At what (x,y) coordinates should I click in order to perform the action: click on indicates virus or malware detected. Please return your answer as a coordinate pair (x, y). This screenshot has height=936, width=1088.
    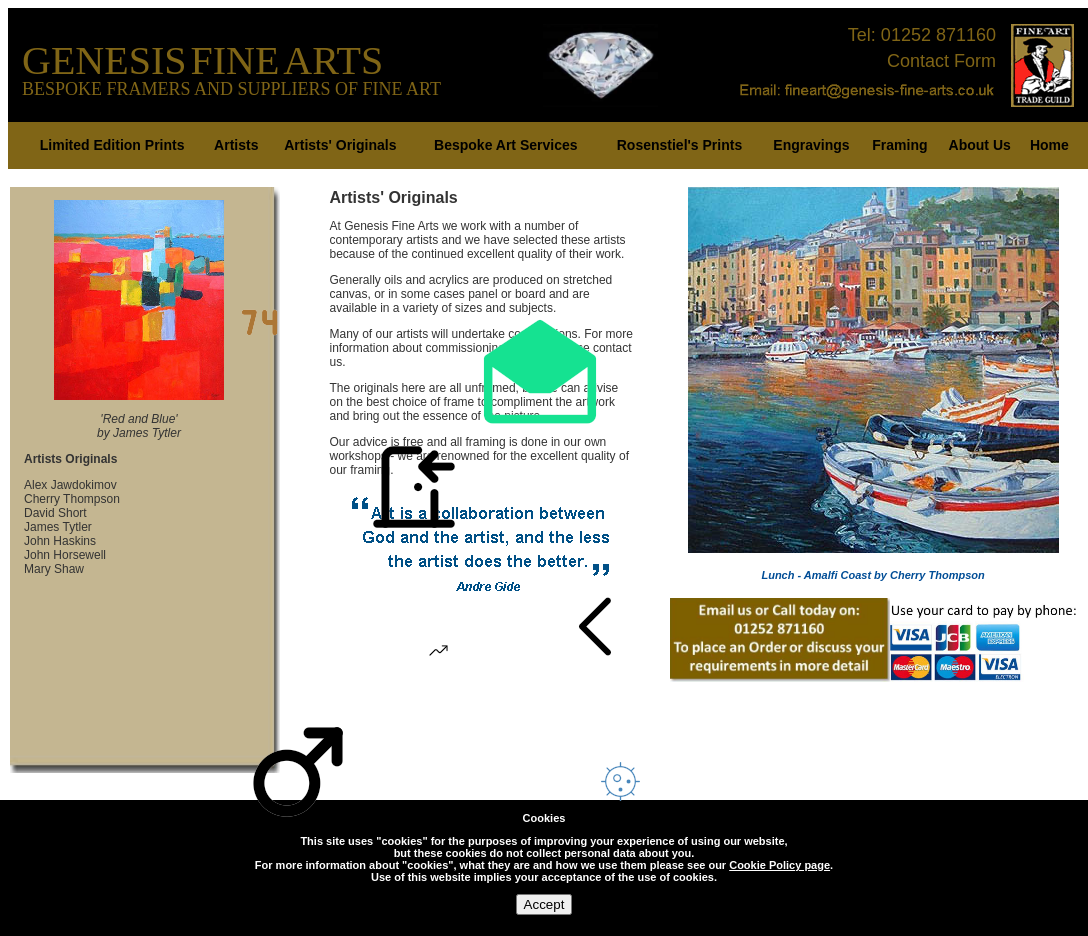
    Looking at the image, I should click on (620, 781).